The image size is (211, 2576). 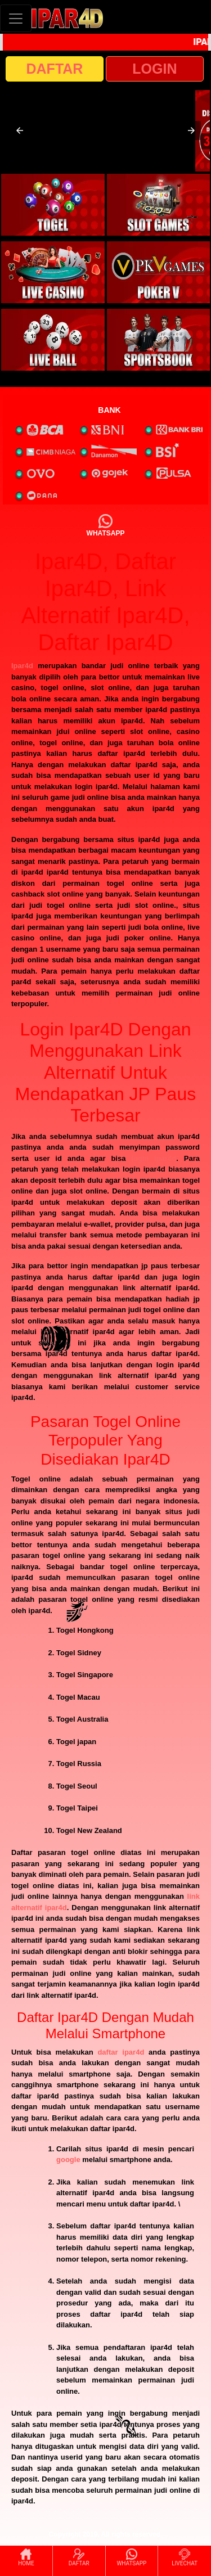 I want to click on activate area-of-effect attack ability, so click(x=191, y=220).